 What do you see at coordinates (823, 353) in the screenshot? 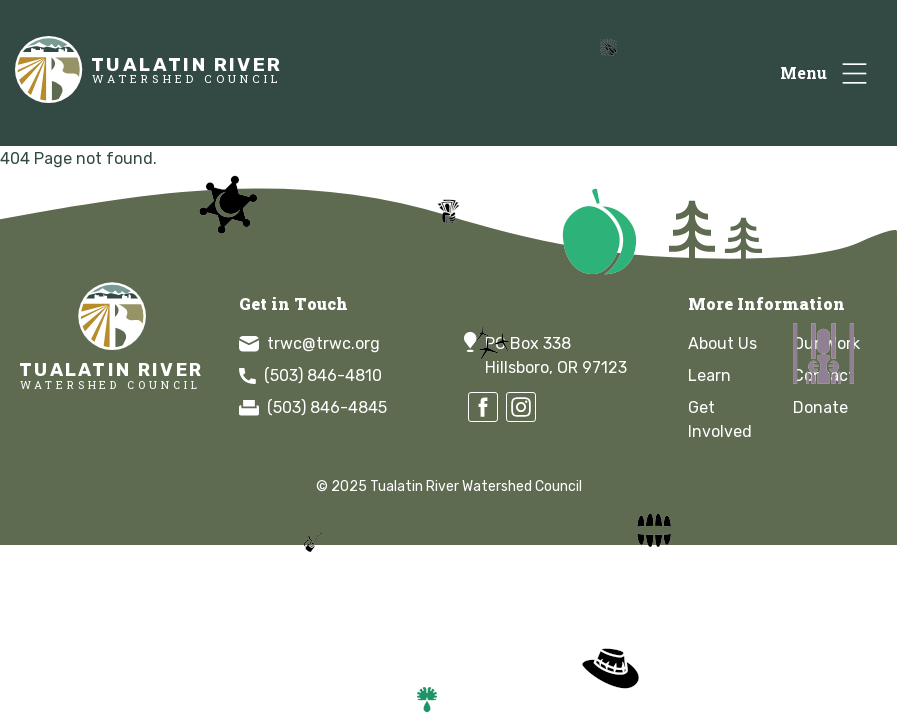
I see `indicates a prisoner or incarcerated character` at bounding box center [823, 353].